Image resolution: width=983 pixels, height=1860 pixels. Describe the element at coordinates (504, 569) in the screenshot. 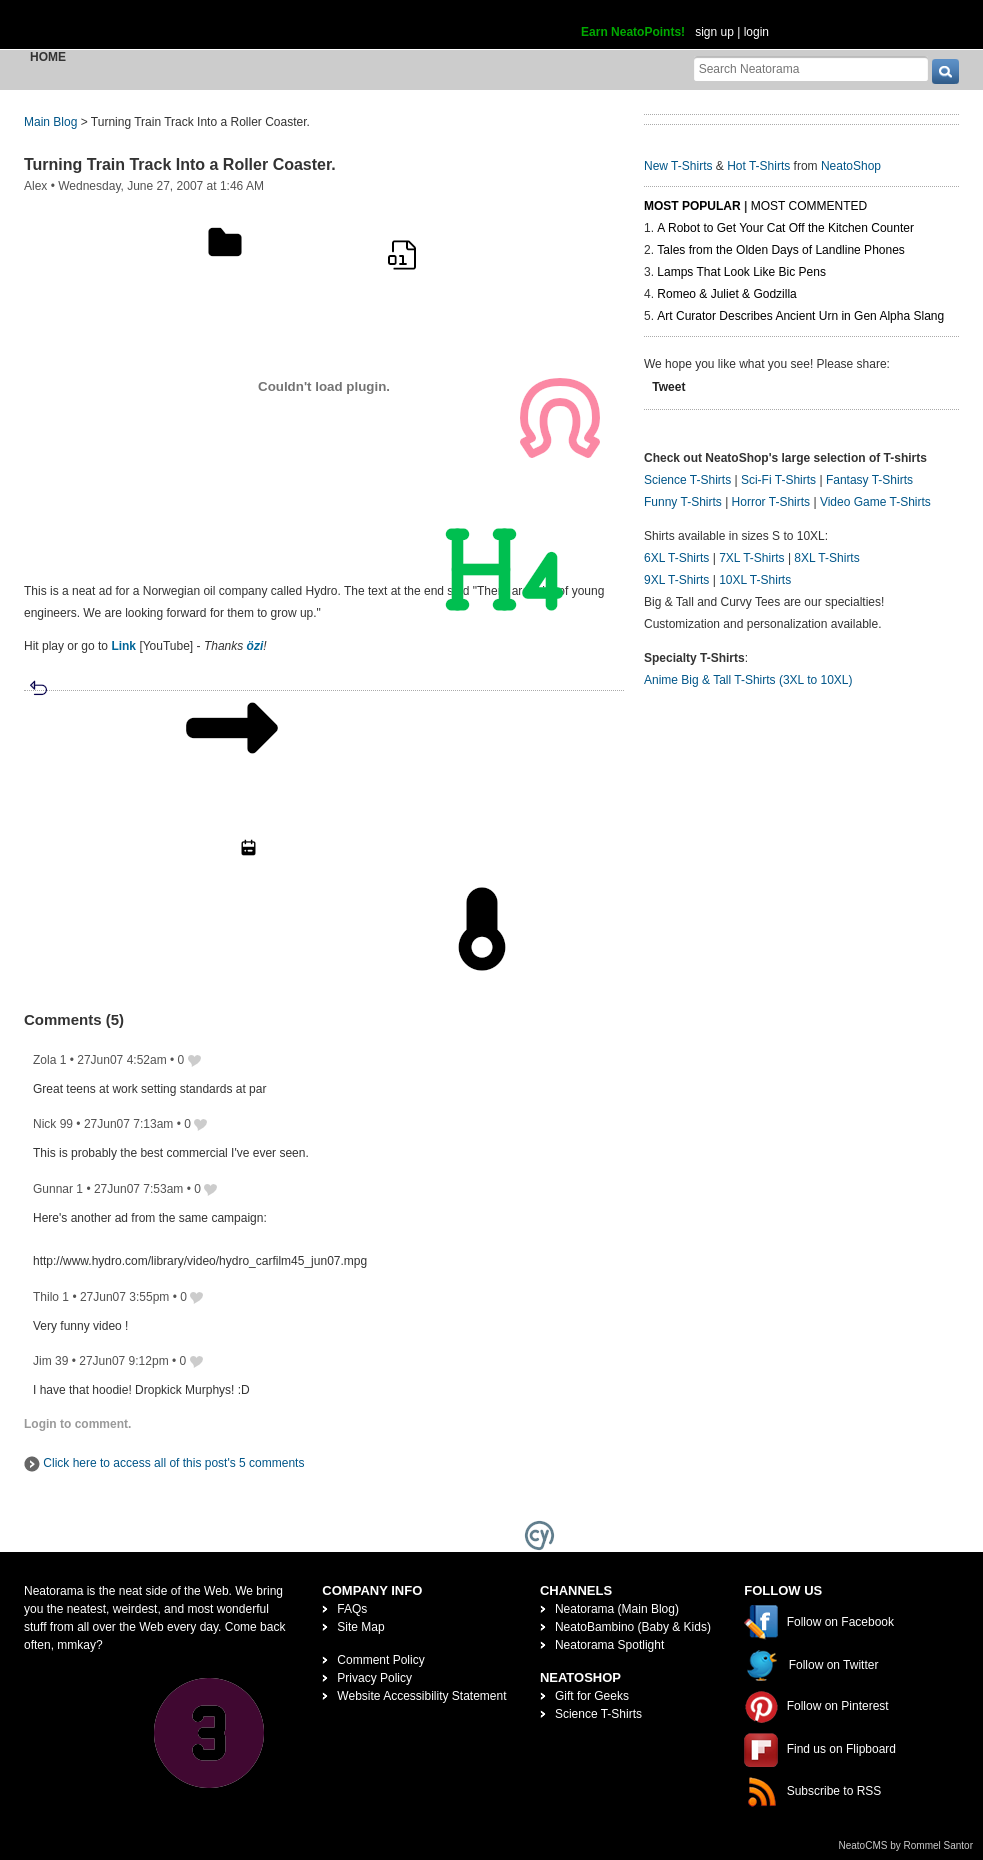

I see `format text as heading level 4` at that location.